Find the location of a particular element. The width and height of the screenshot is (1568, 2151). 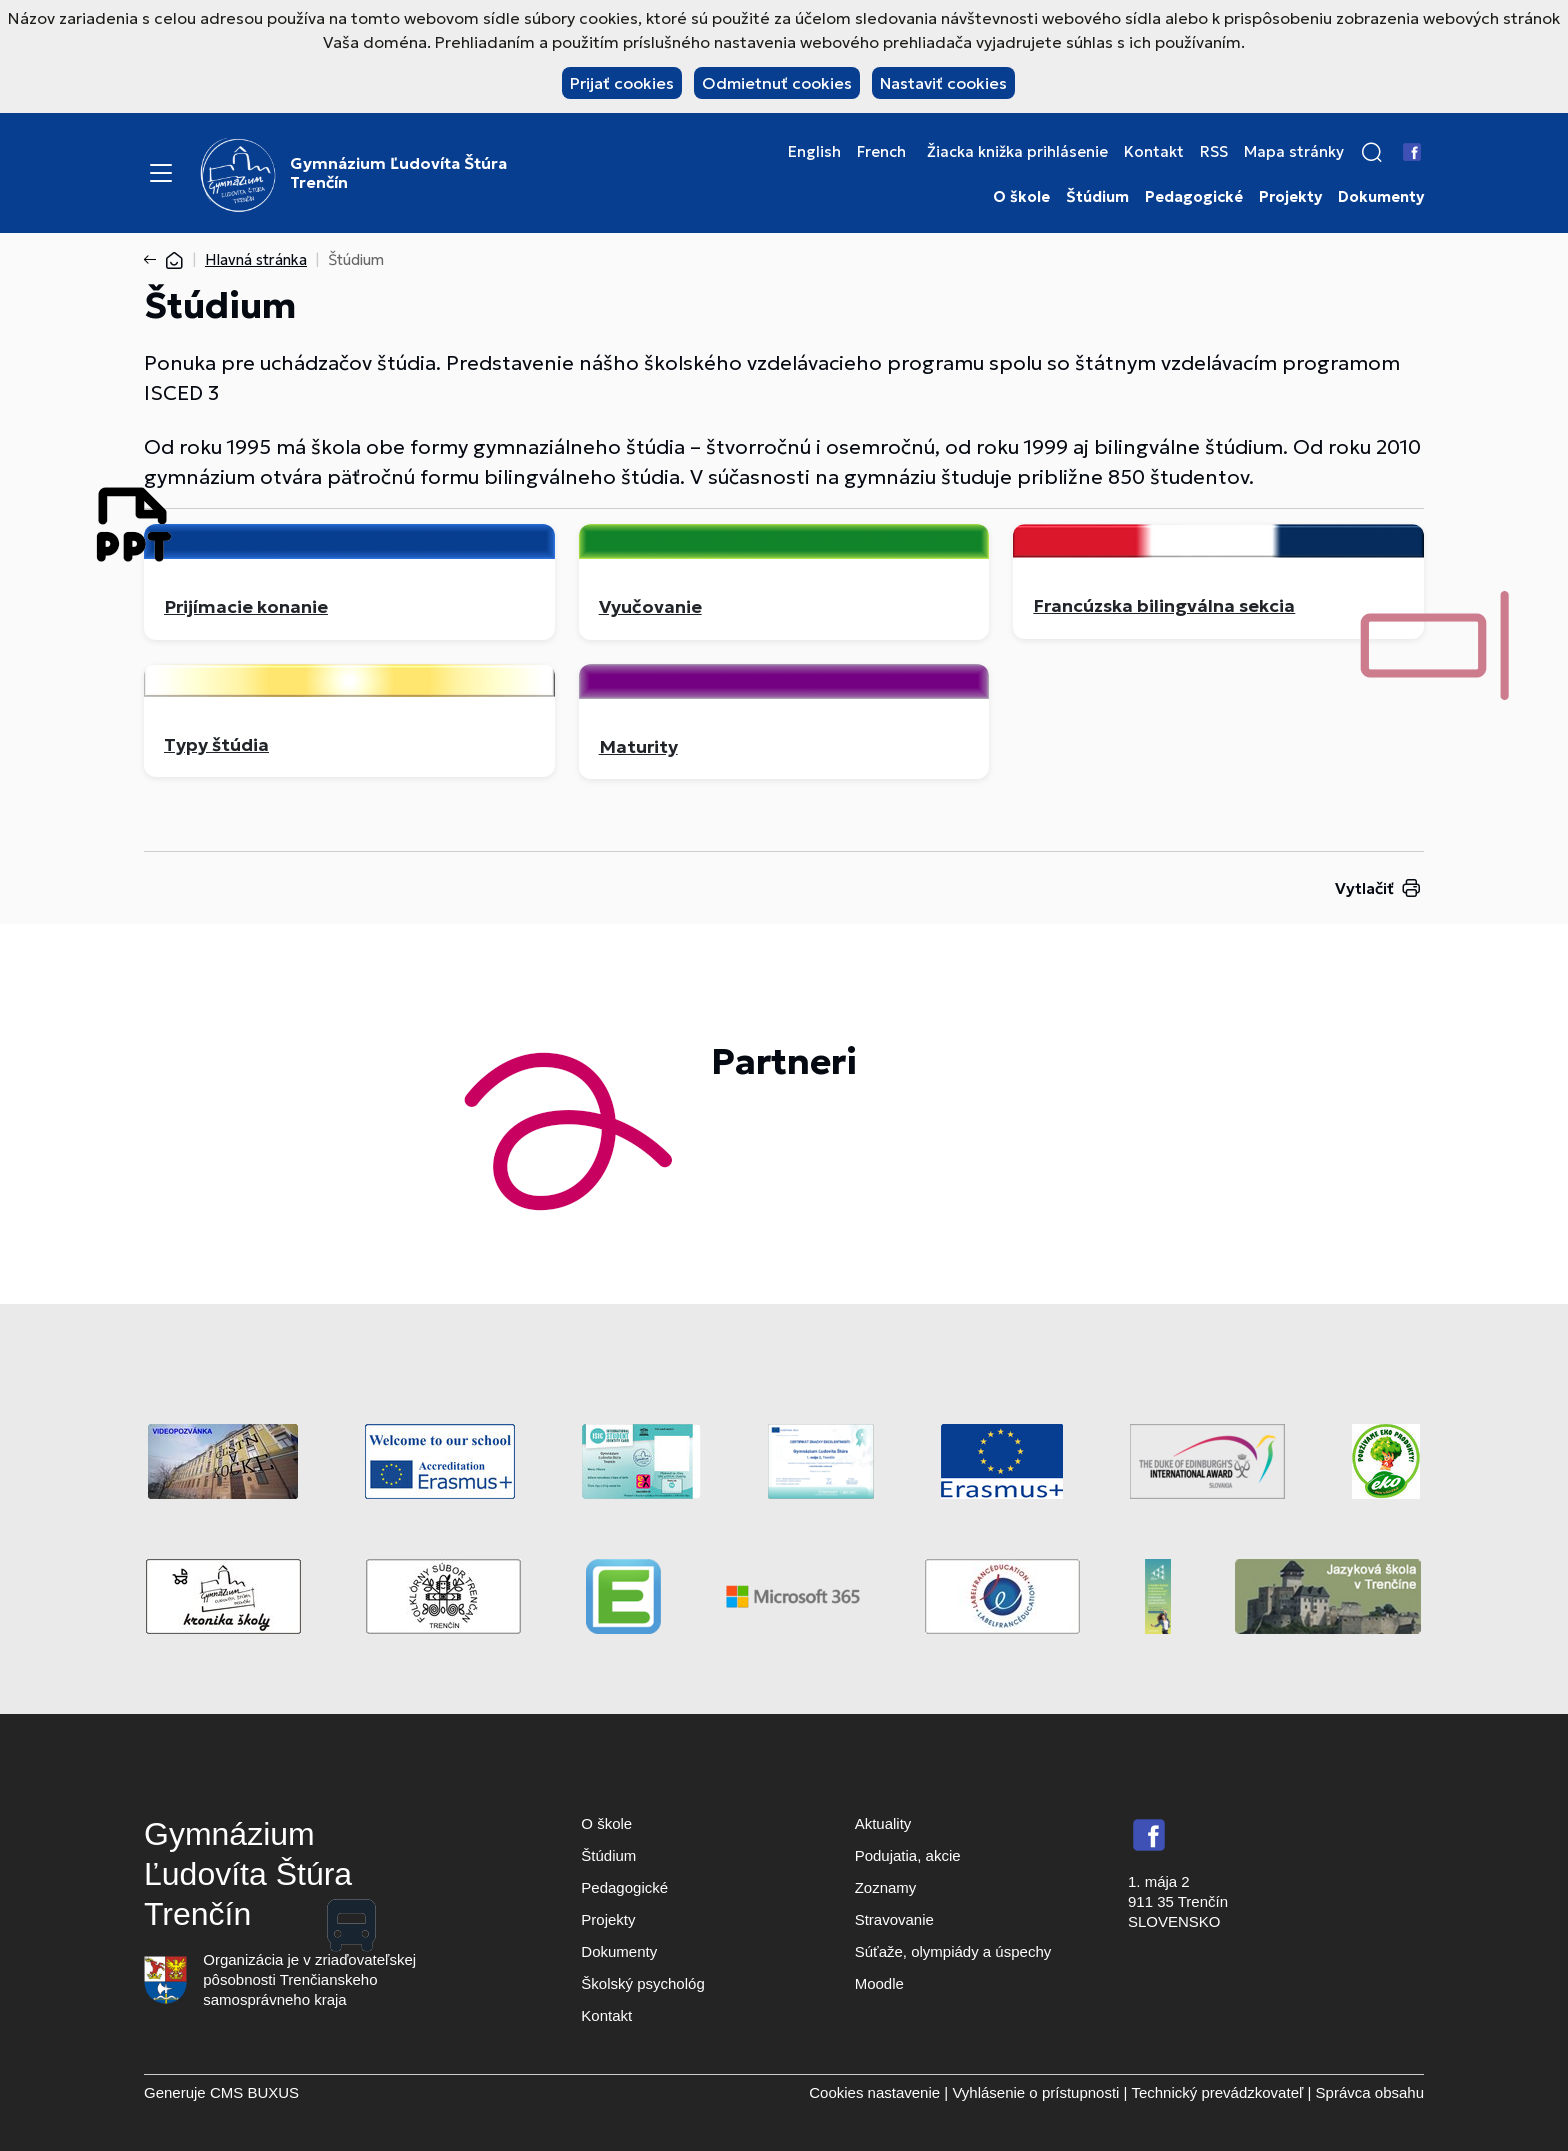

align content to the right is located at coordinates (1437, 645).